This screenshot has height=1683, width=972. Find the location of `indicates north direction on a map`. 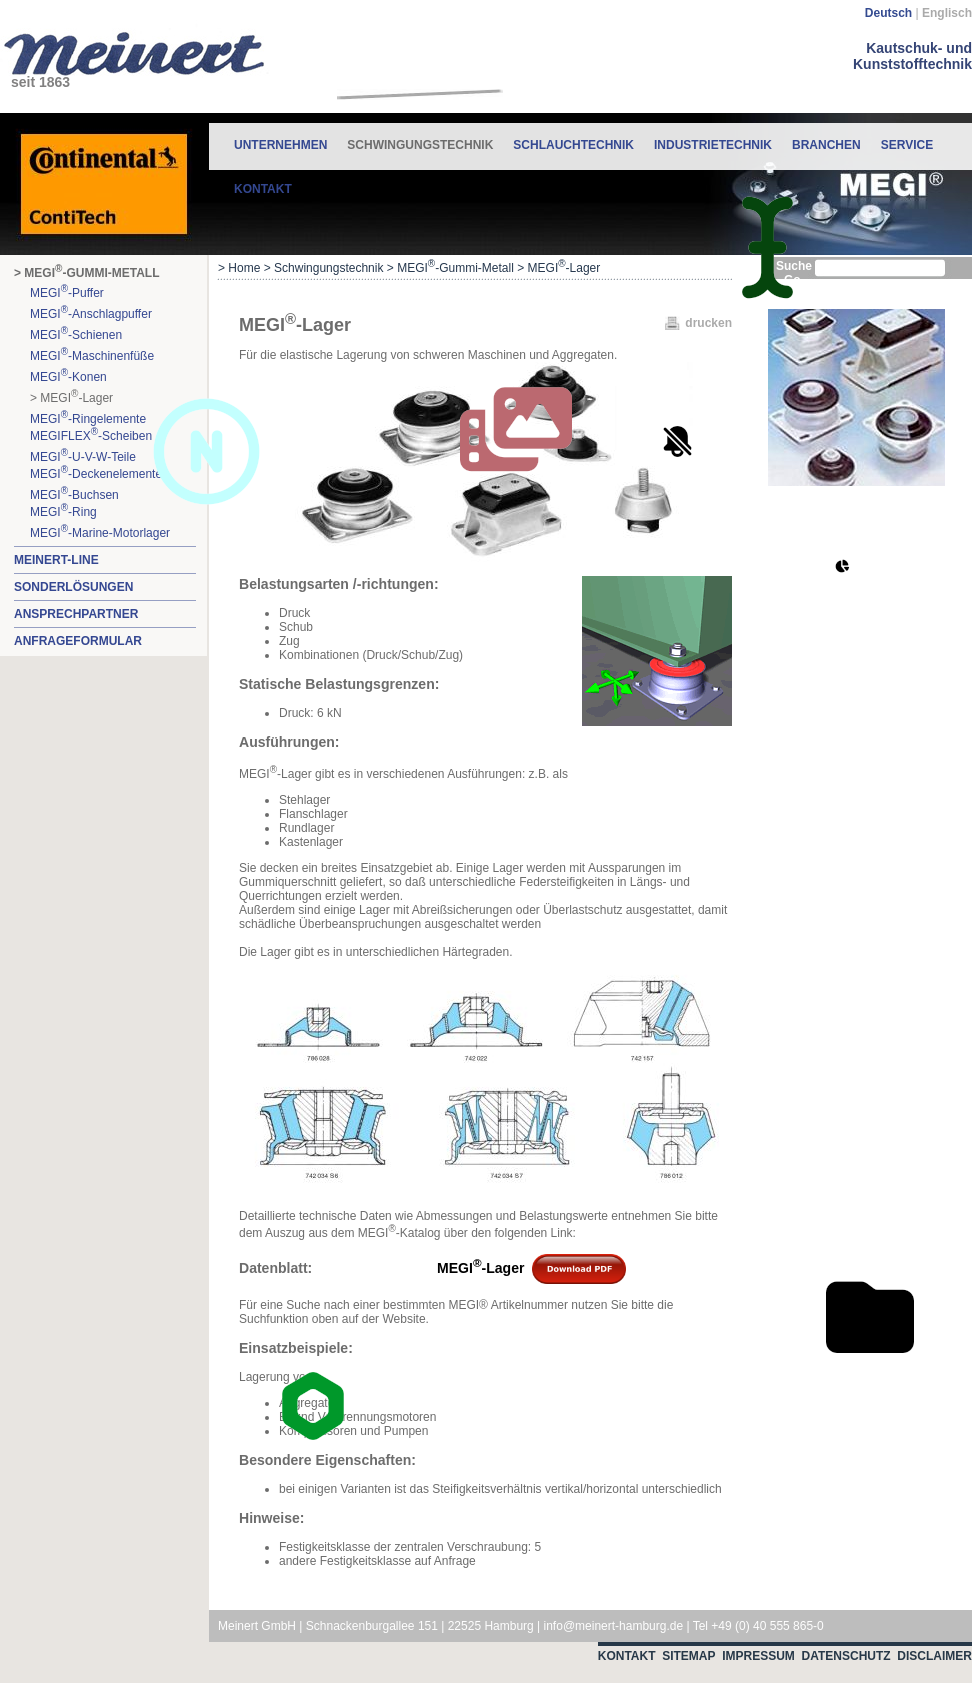

indicates north direction on a map is located at coordinates (206, 451).